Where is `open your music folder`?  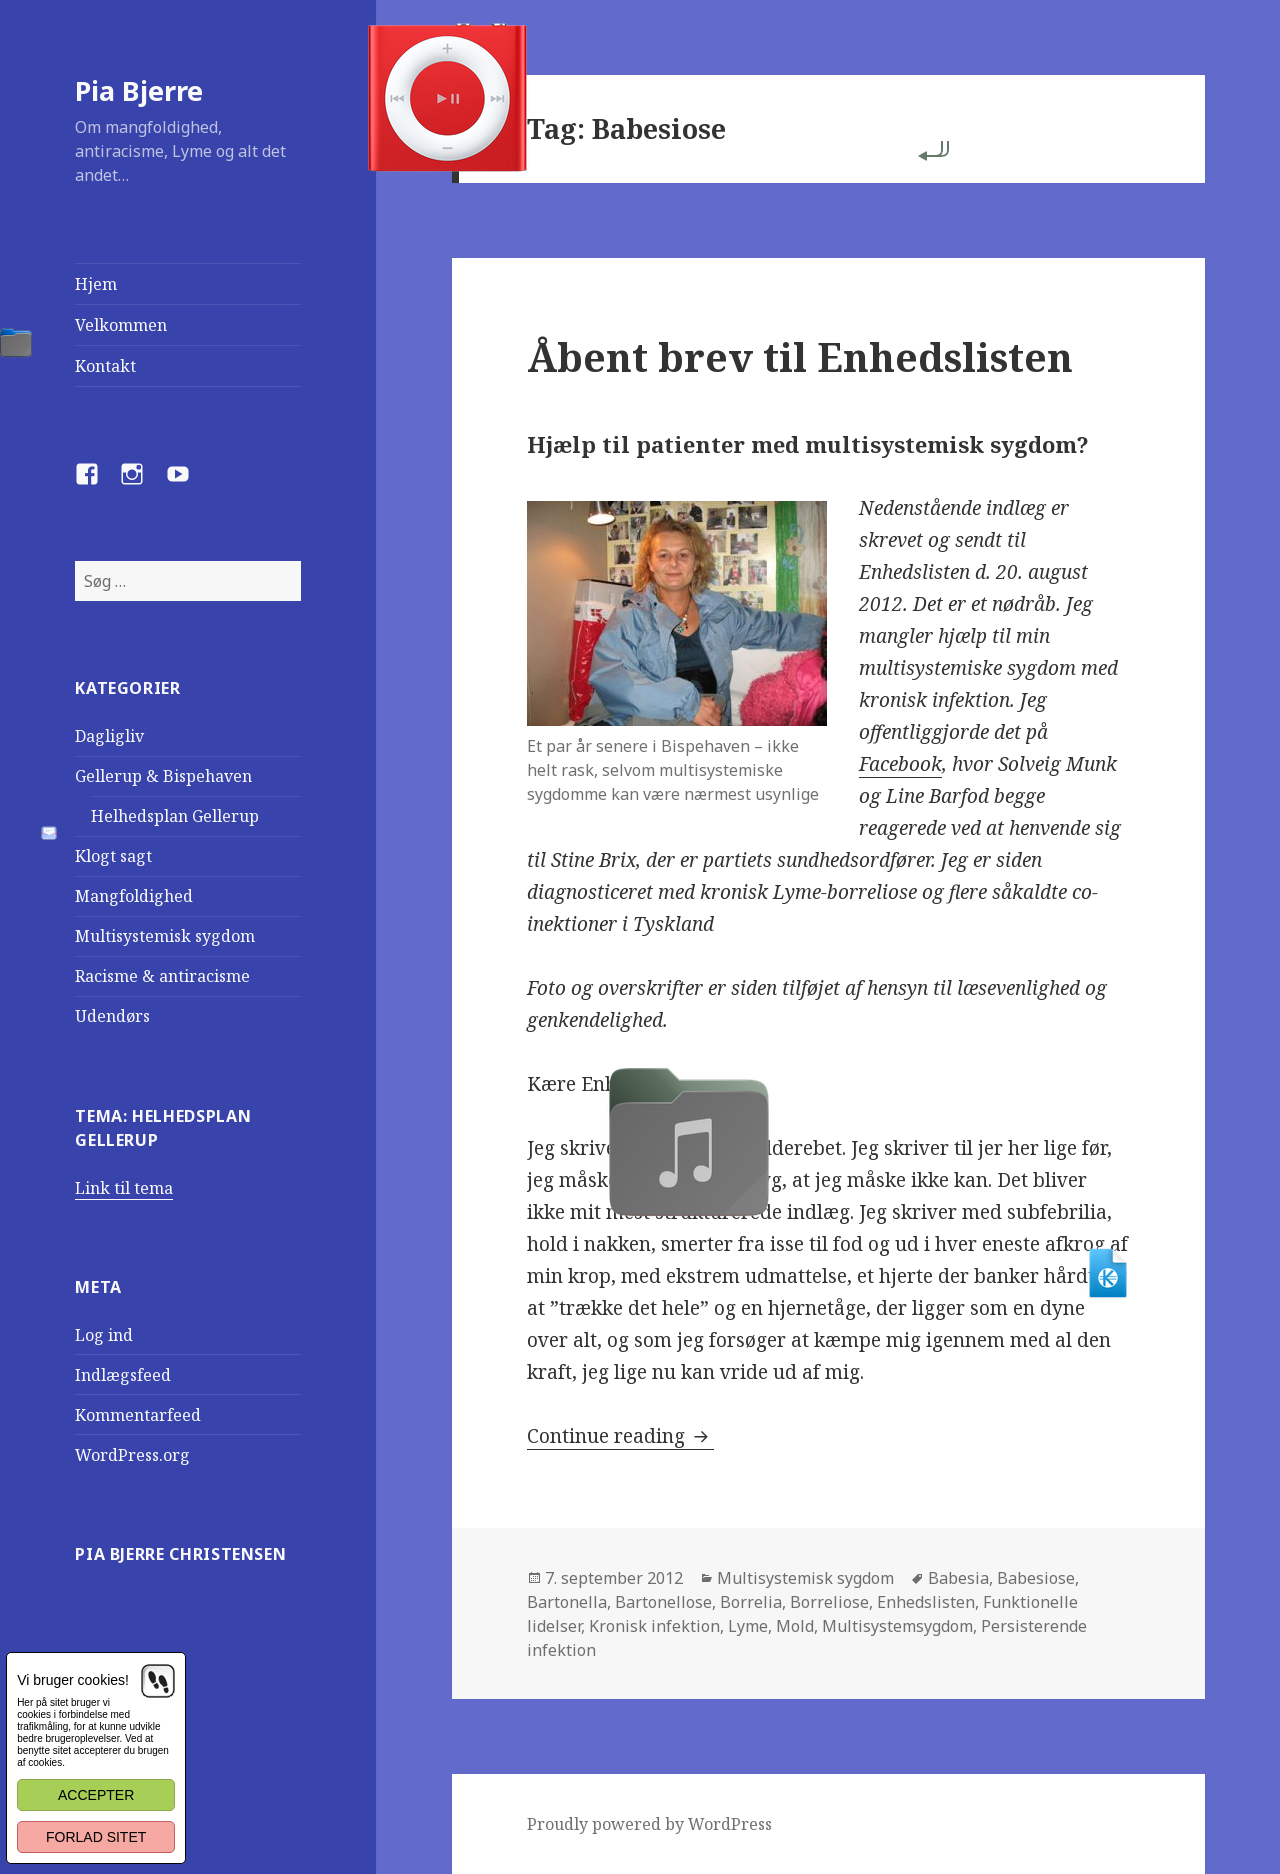 open your music folder is located at coordinates (689, 1142).